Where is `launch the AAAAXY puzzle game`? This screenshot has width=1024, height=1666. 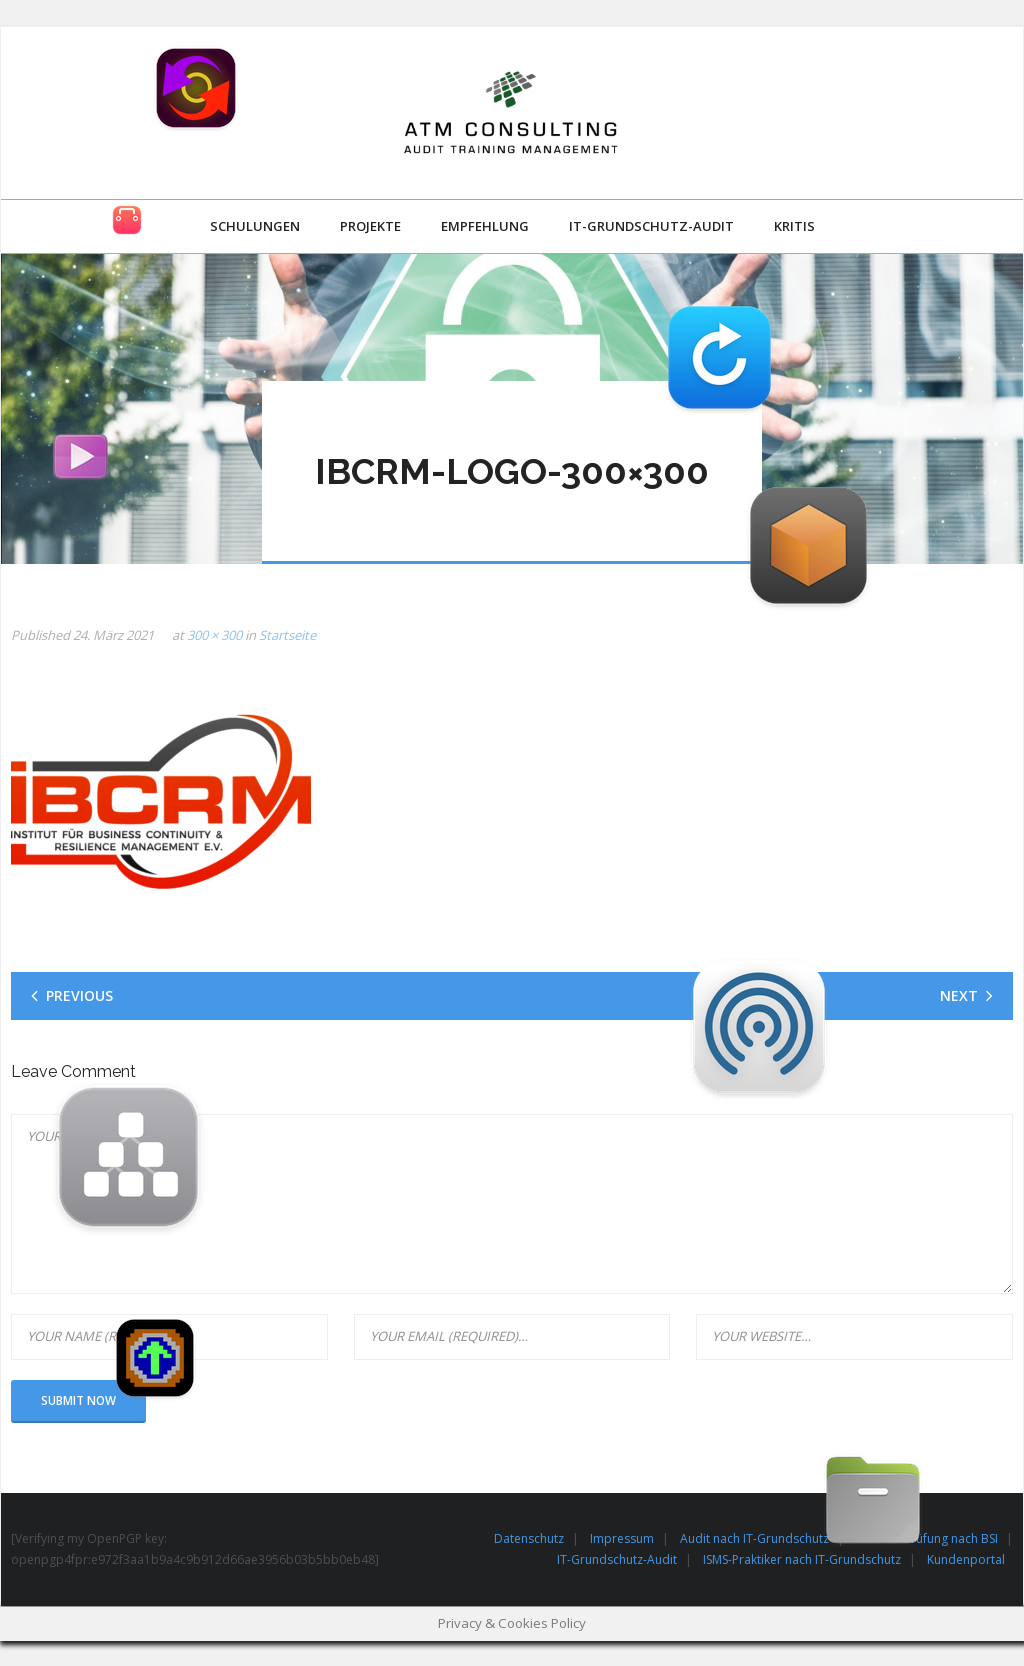 launch the AAAAXY puzzle game is located at coordinates (155, 1358).